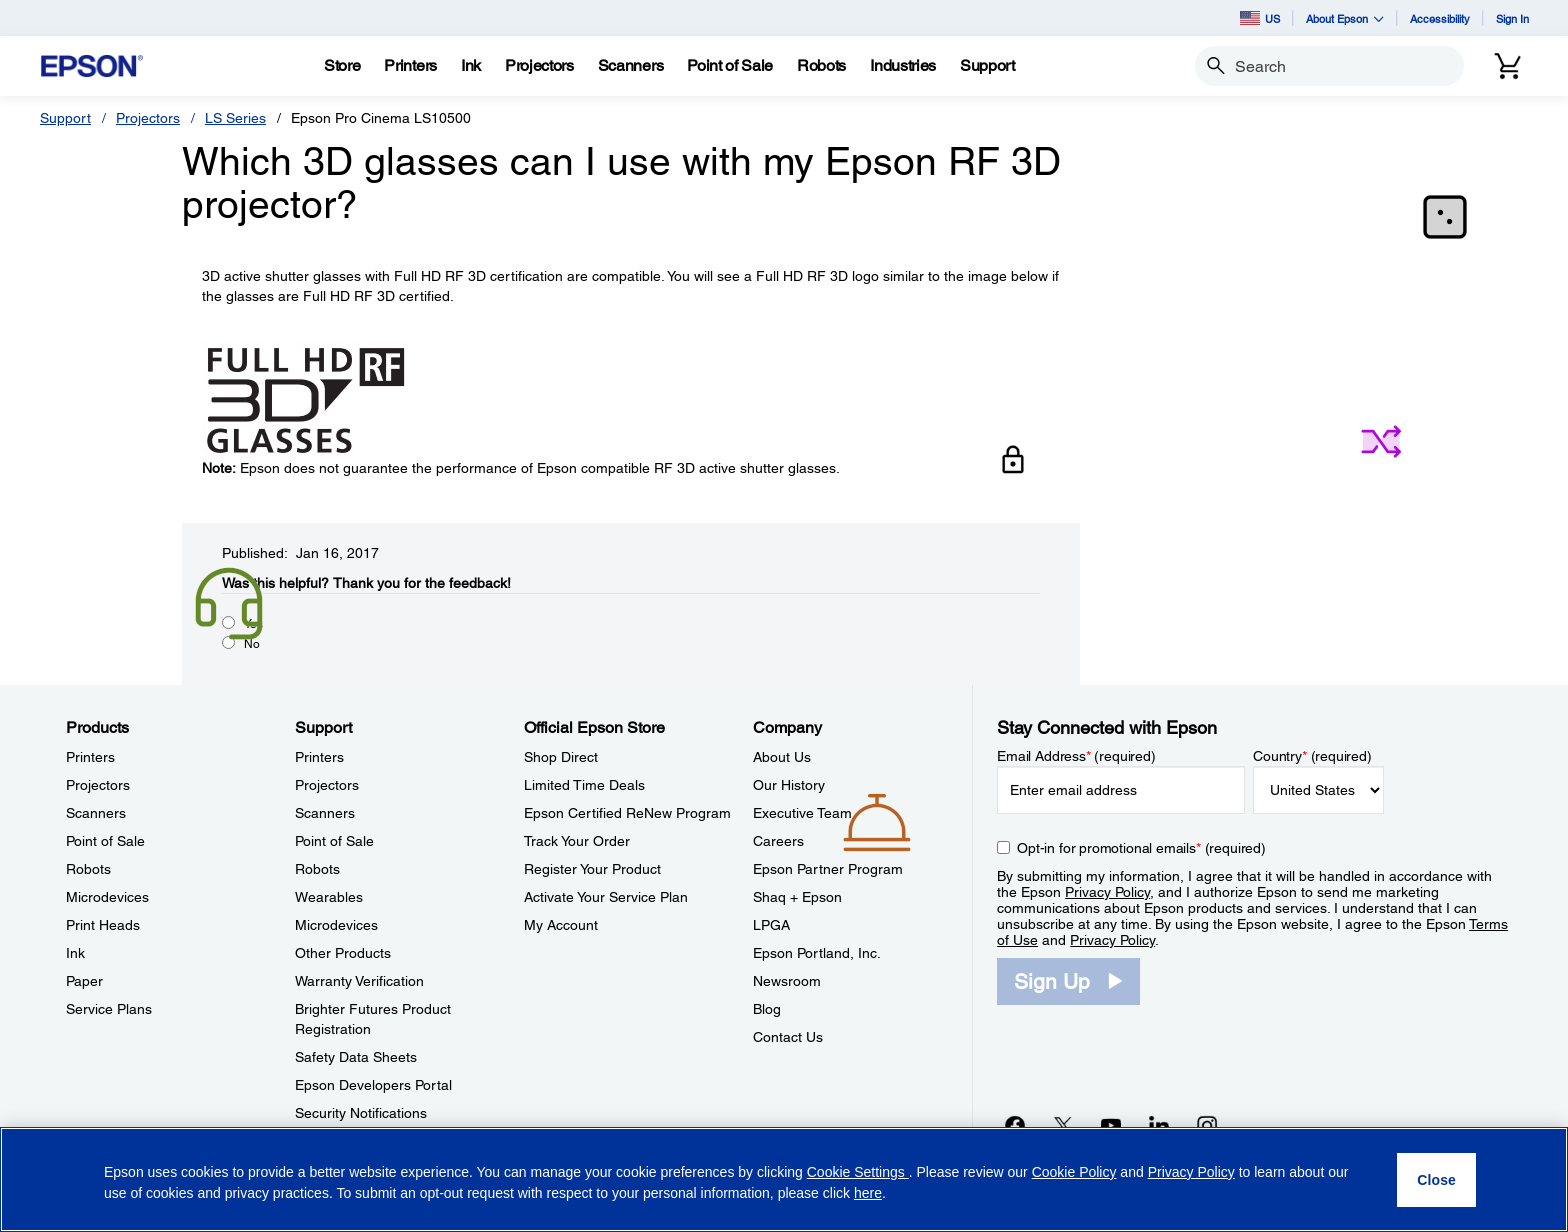  I want to click on shuffle or randomize playback order, so click(1380, 441).